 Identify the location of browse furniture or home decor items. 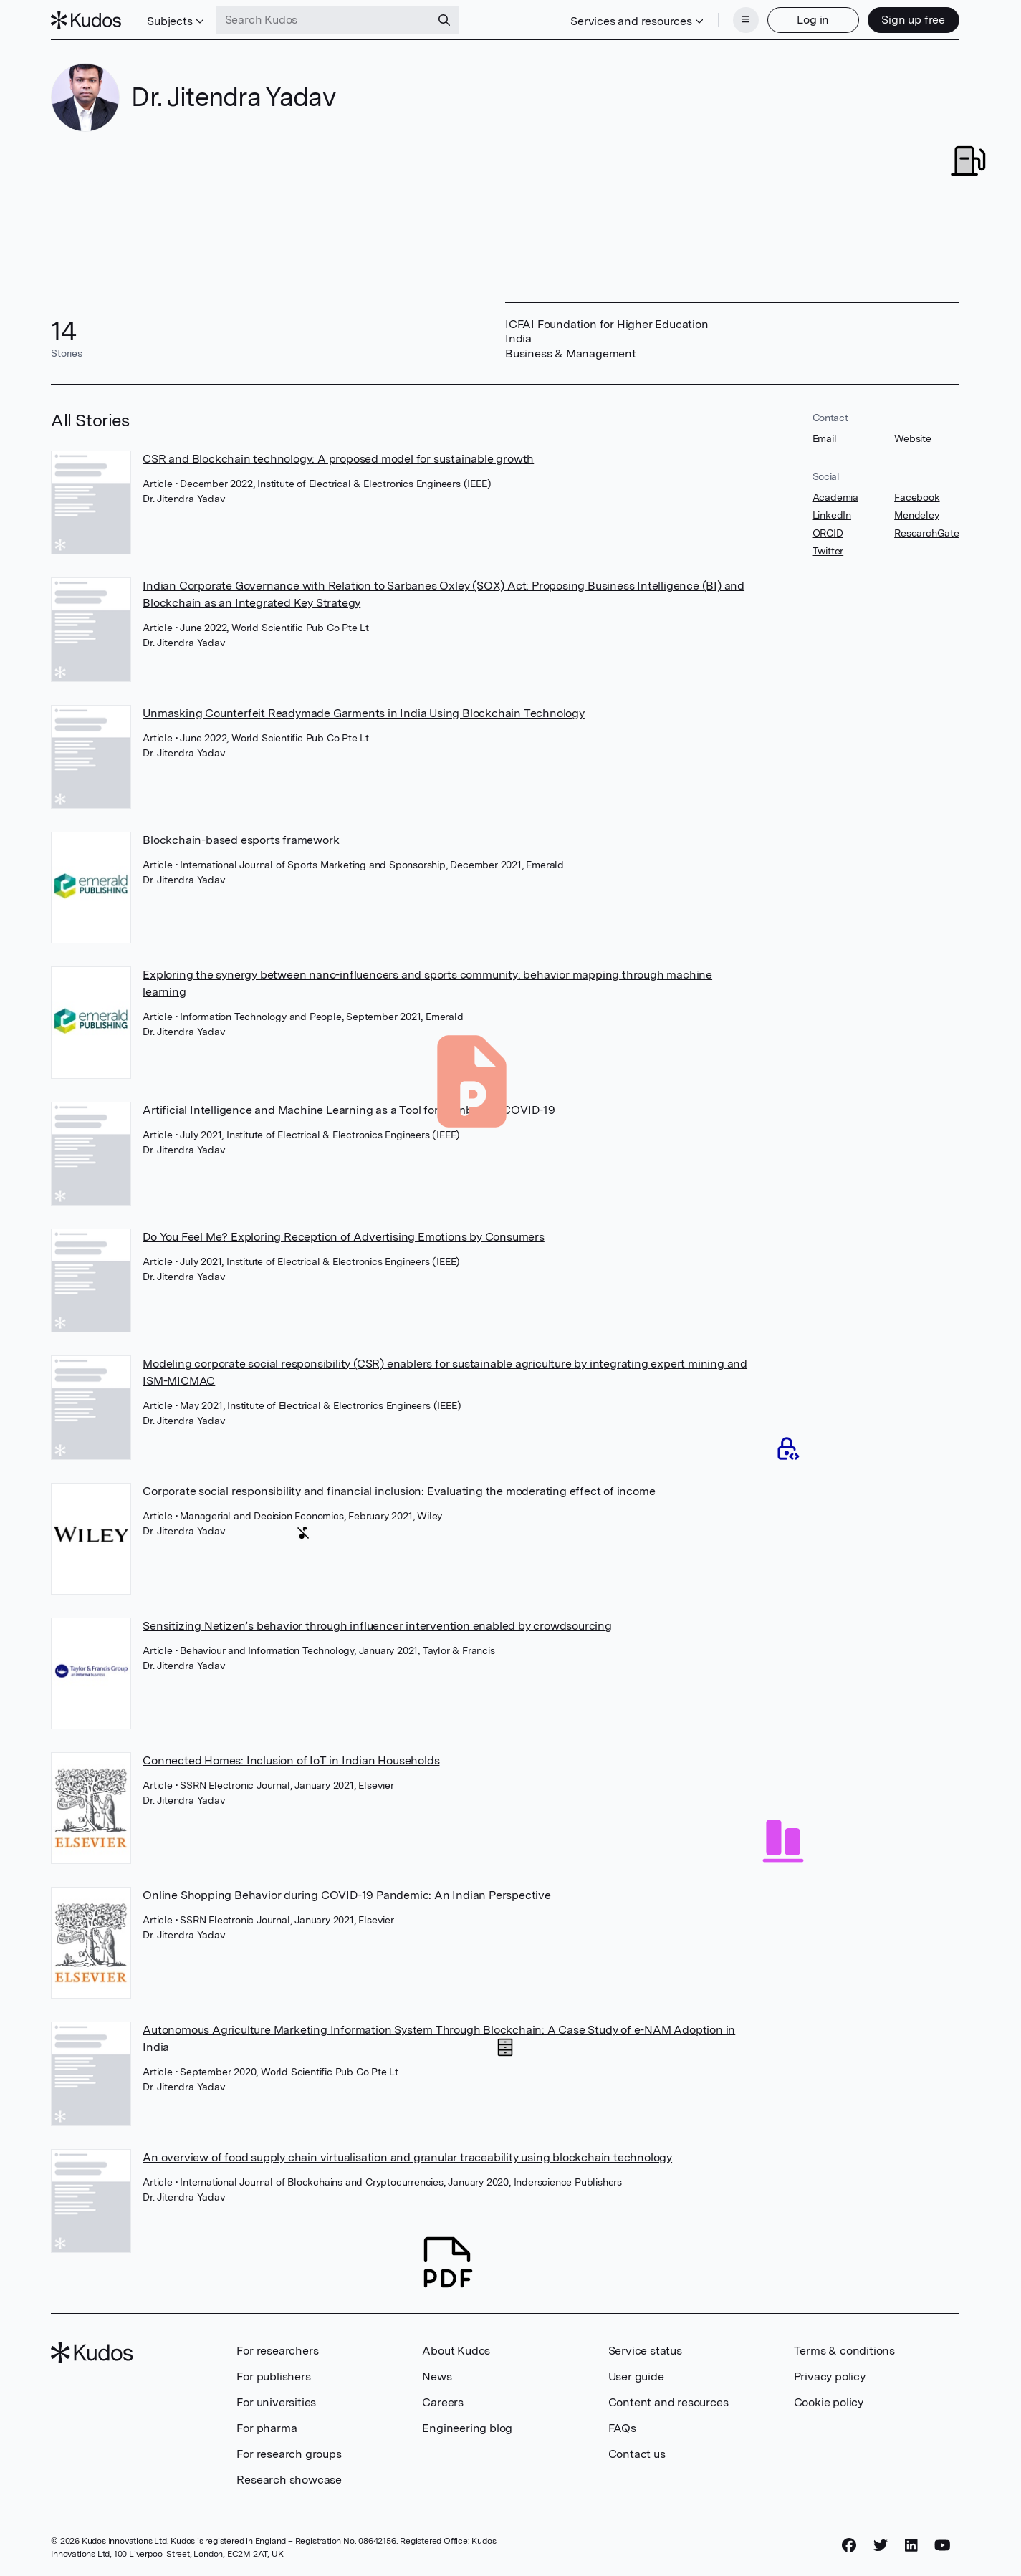
(505, 2047).